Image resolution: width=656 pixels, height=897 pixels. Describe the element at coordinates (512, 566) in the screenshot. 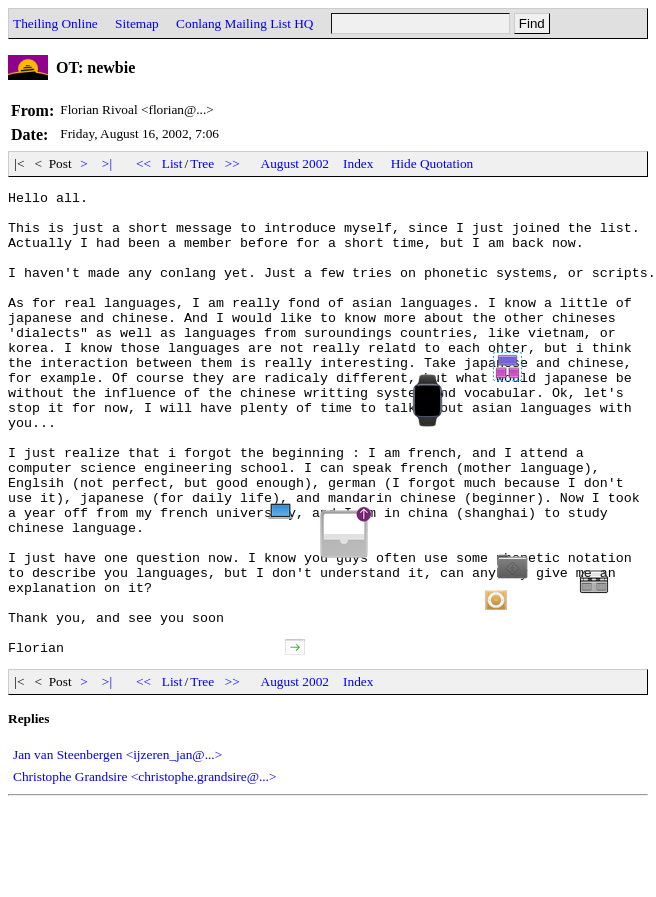

I see `access public or shared folder` at that location.